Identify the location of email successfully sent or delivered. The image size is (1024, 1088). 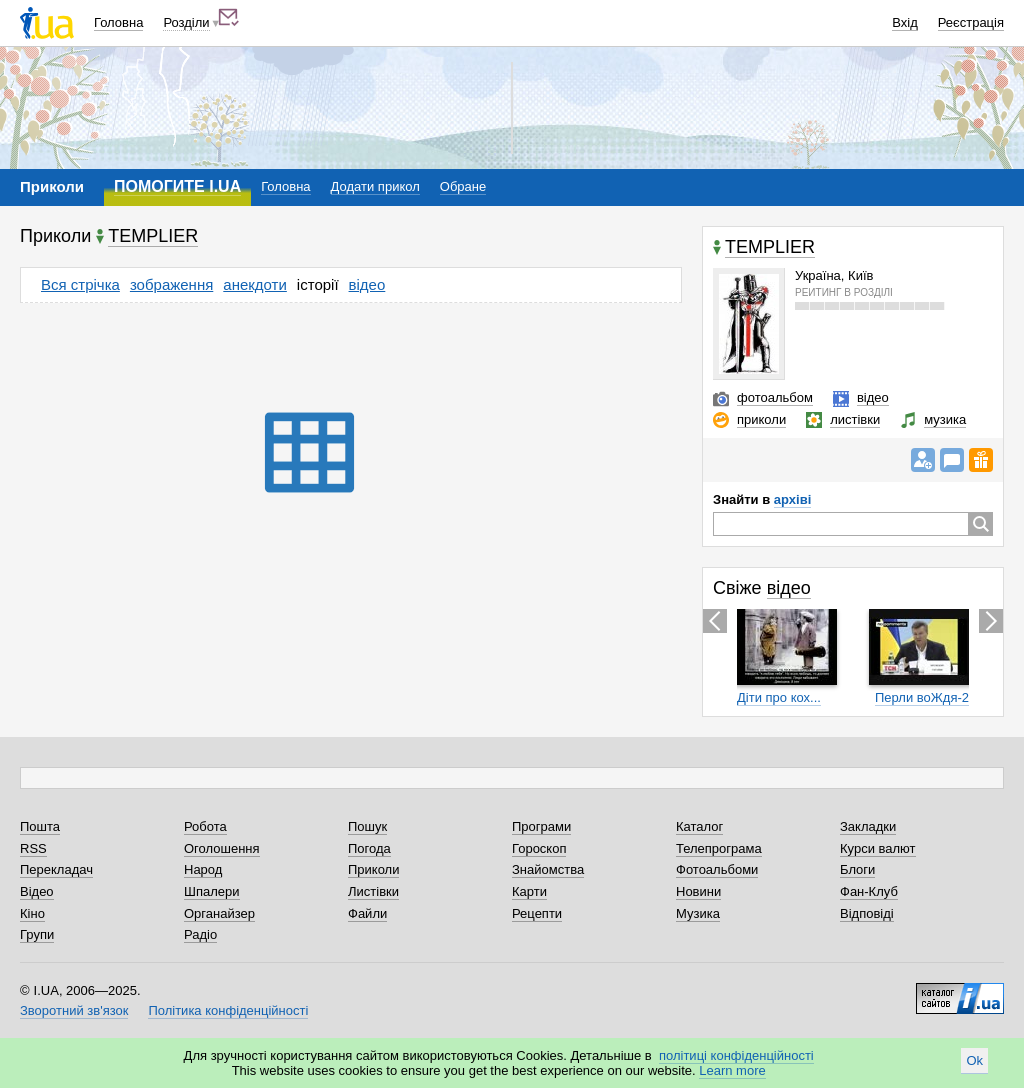
(228, 17).